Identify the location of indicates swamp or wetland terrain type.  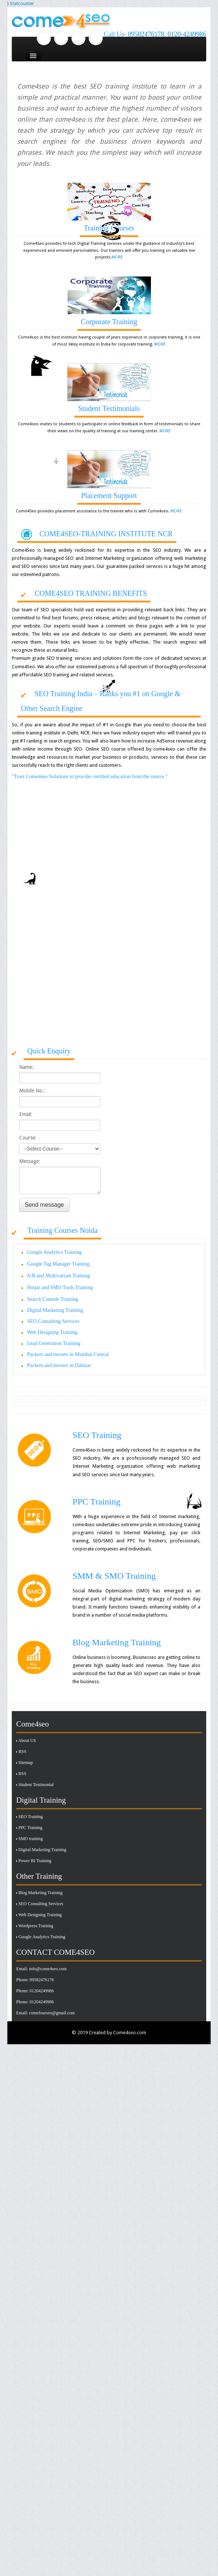
(194, 1501).